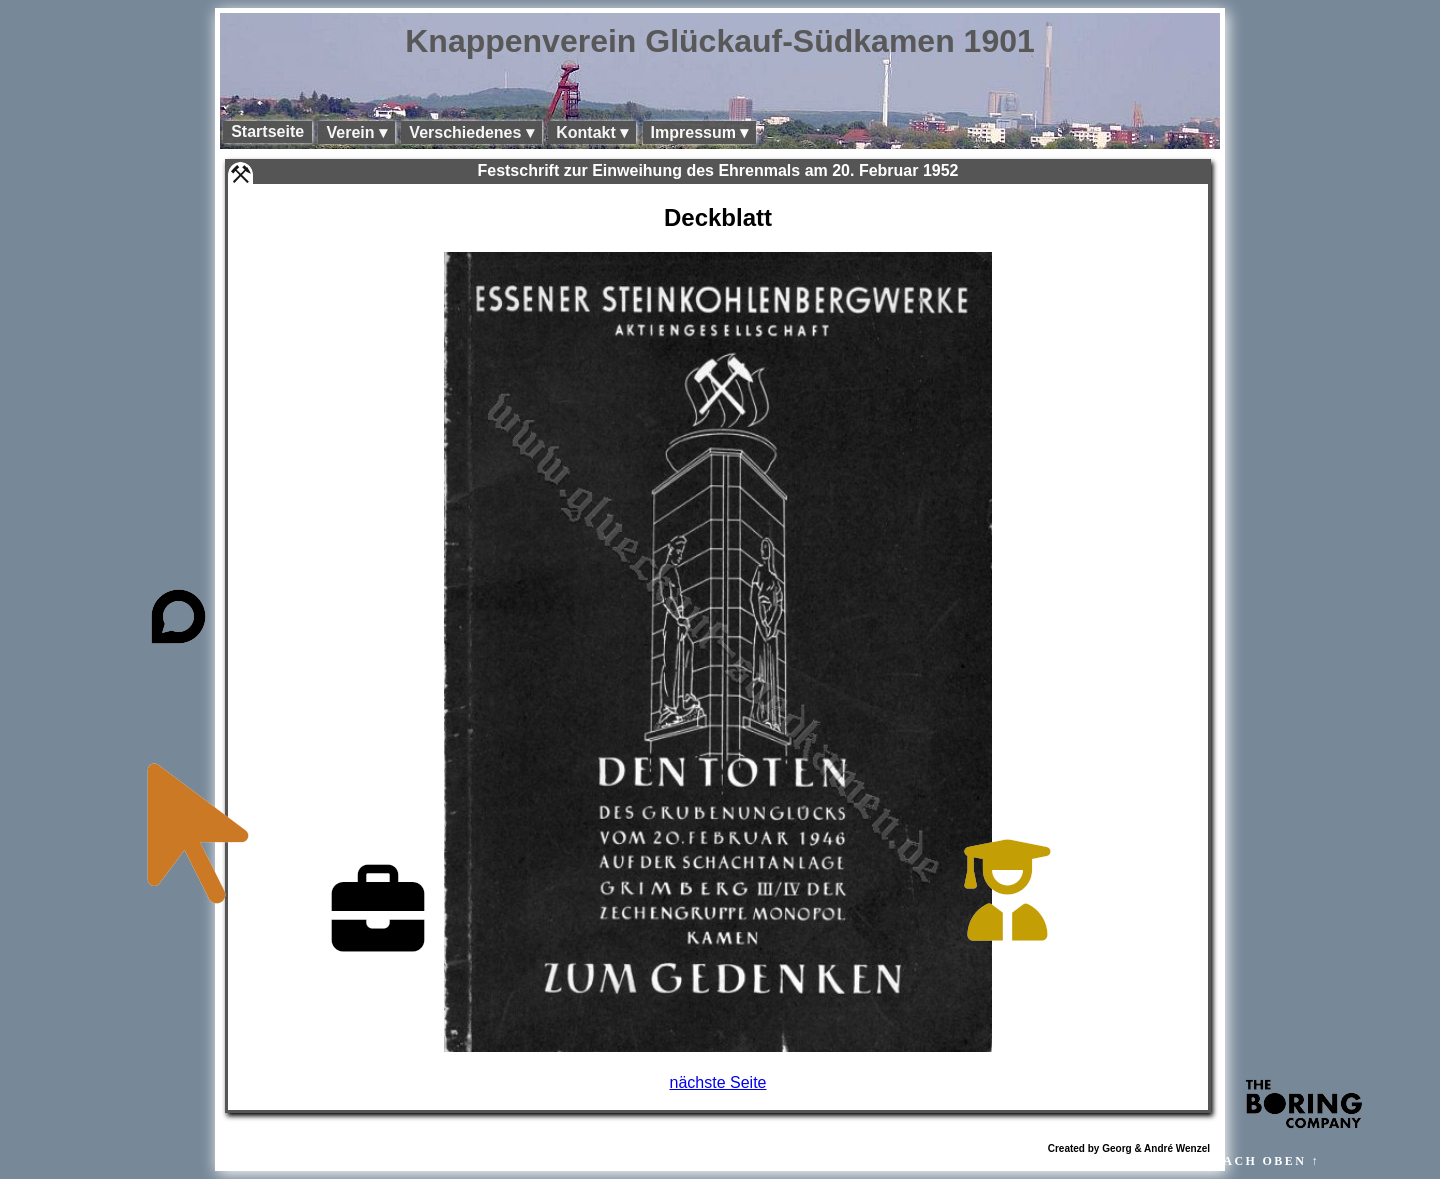 This screenshot has width=1440, height=1179. What do you see at coordinates (191, 833) in the screenshot?
I see `cursor or pointer indicator` at bounding box center [191, 833].